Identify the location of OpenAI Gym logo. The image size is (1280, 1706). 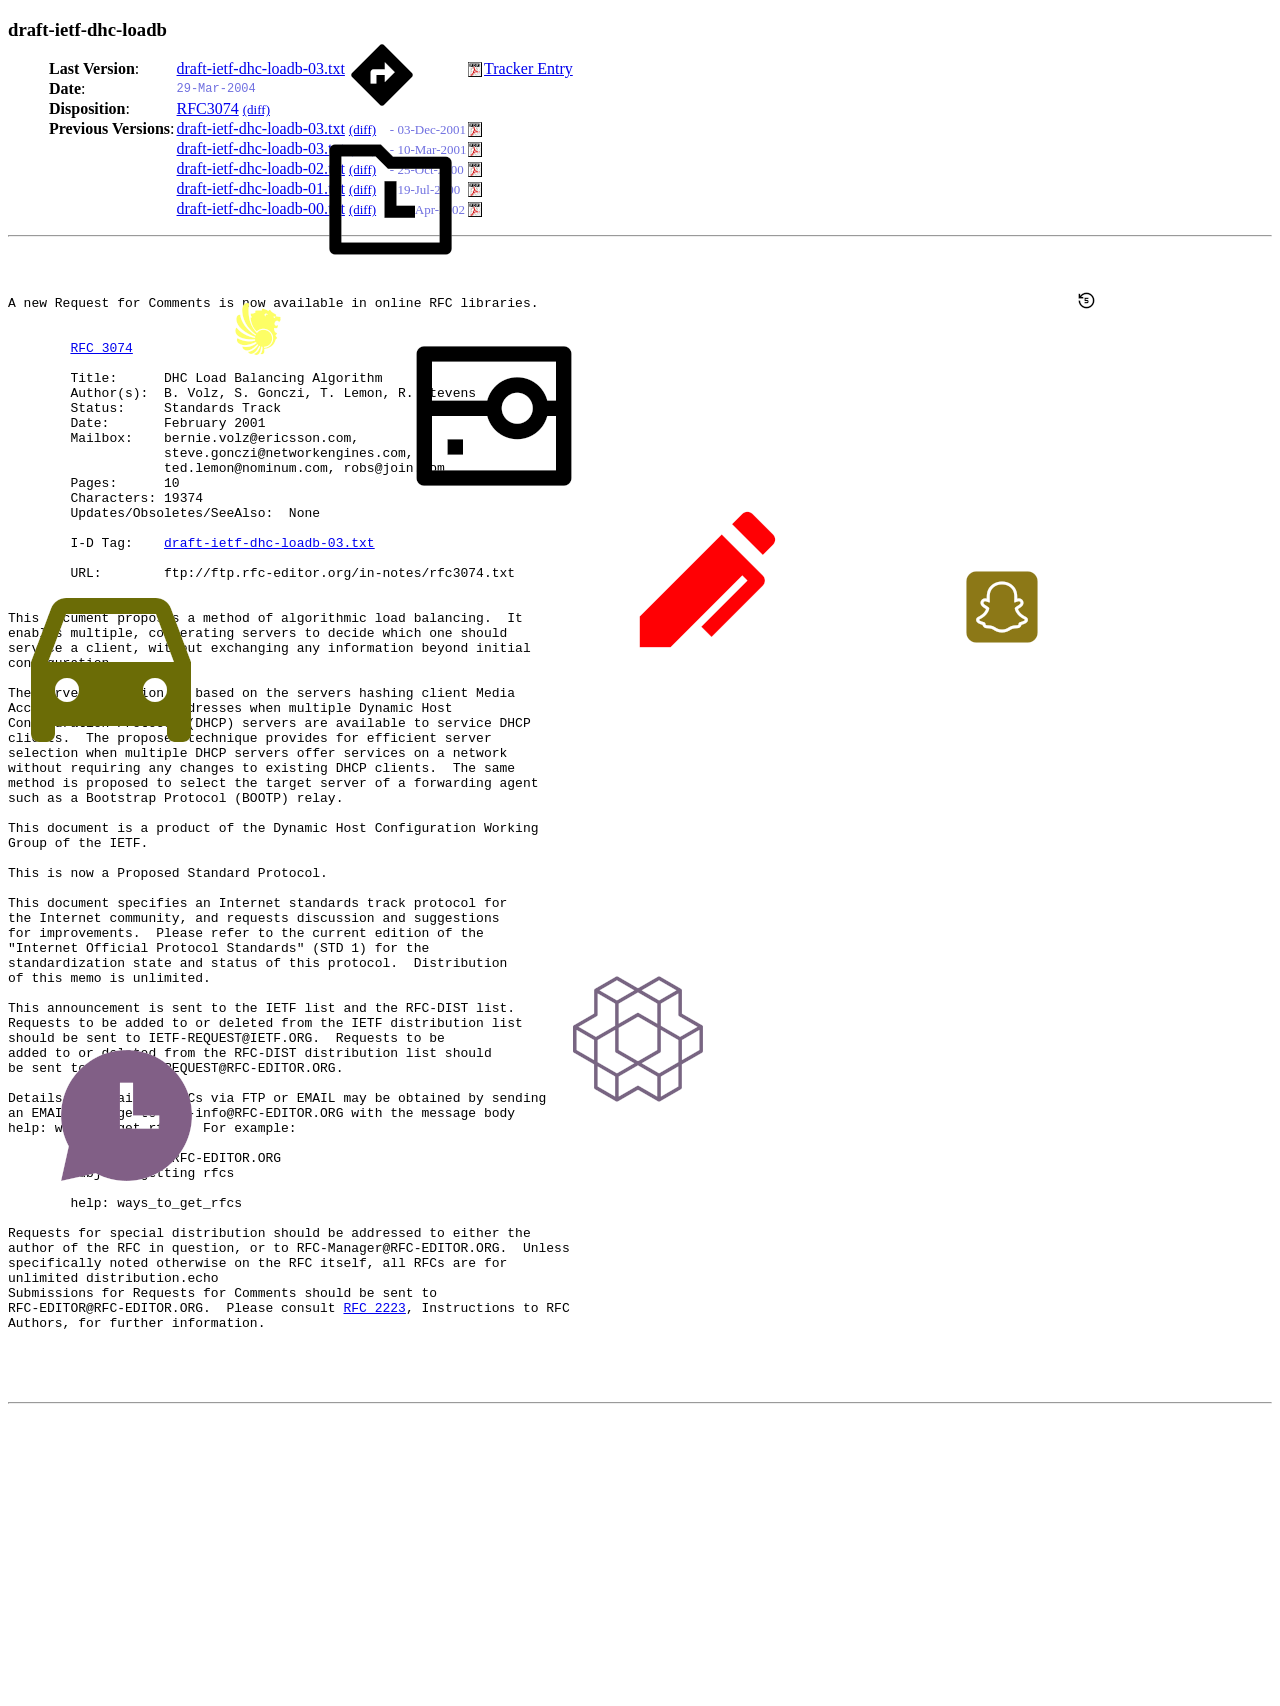
(638, 1039).